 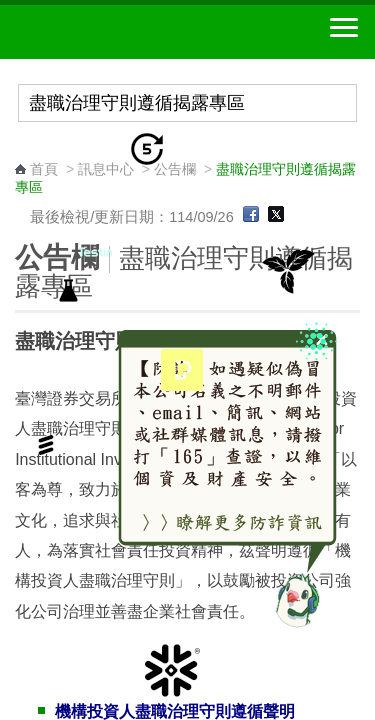 What do you see at coordinates (288, 271) in the screenshot?
I see `open trilium notes application` at bounding box center [288, 271].